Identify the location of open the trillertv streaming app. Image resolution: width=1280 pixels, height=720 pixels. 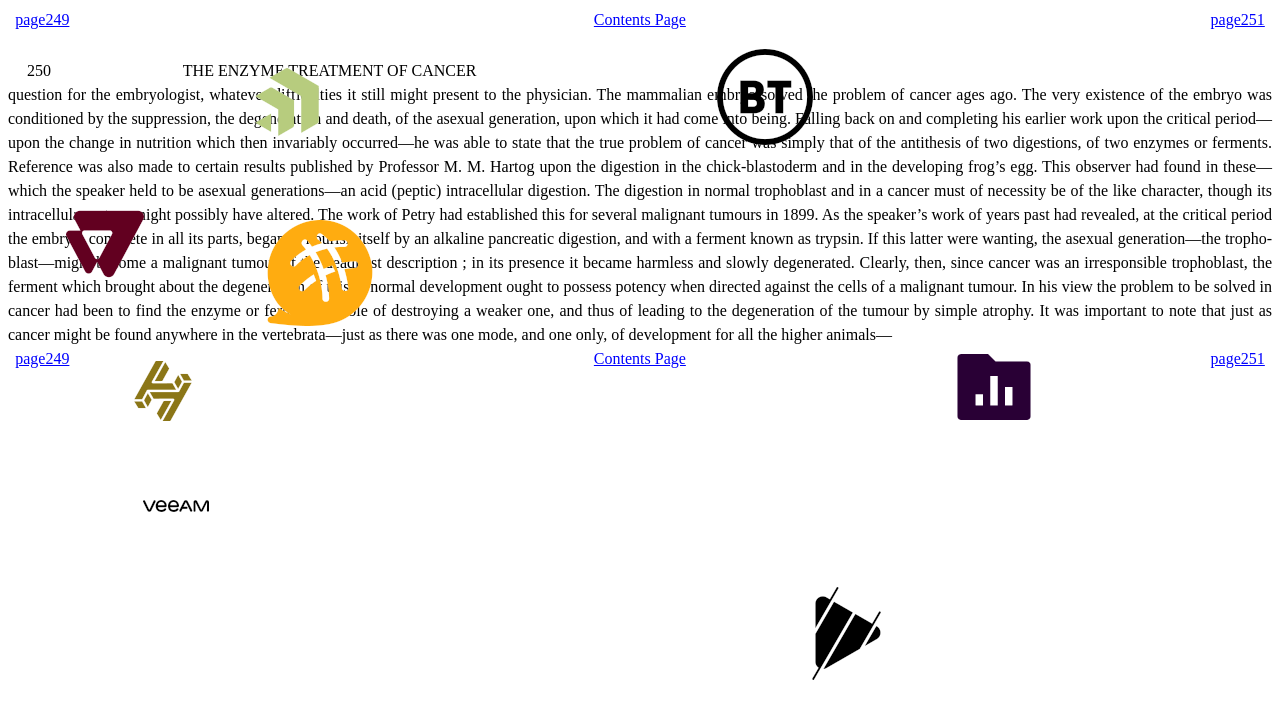
(846, 633).